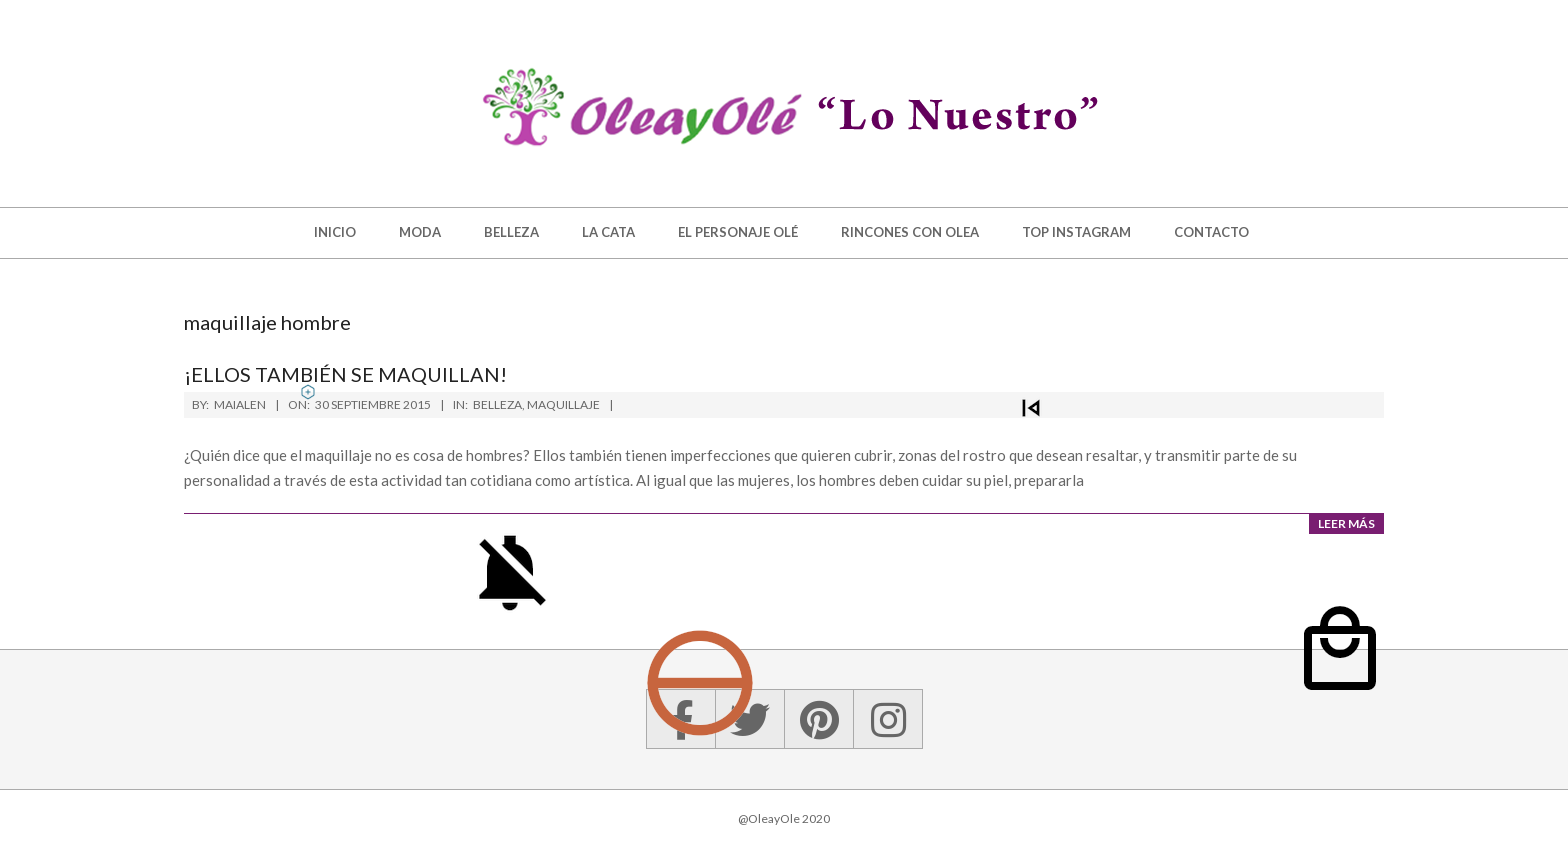 This screenshot has width=1568, height=848. I want to click on skip to previous track, so click(1031, 408).